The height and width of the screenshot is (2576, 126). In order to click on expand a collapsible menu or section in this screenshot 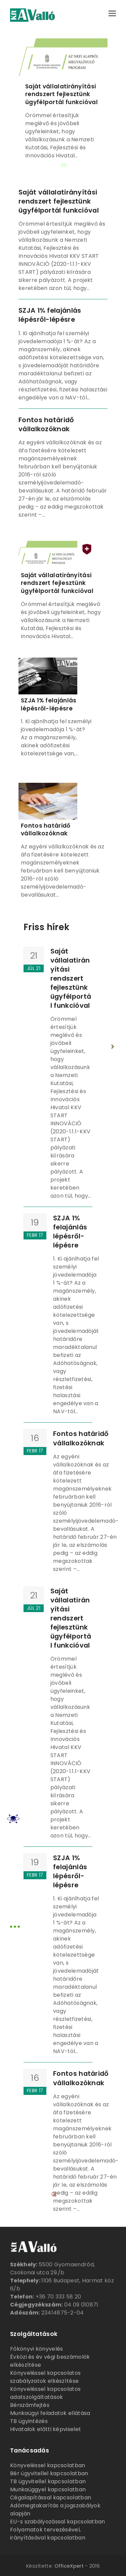, I will do `click(113, 1047)`.